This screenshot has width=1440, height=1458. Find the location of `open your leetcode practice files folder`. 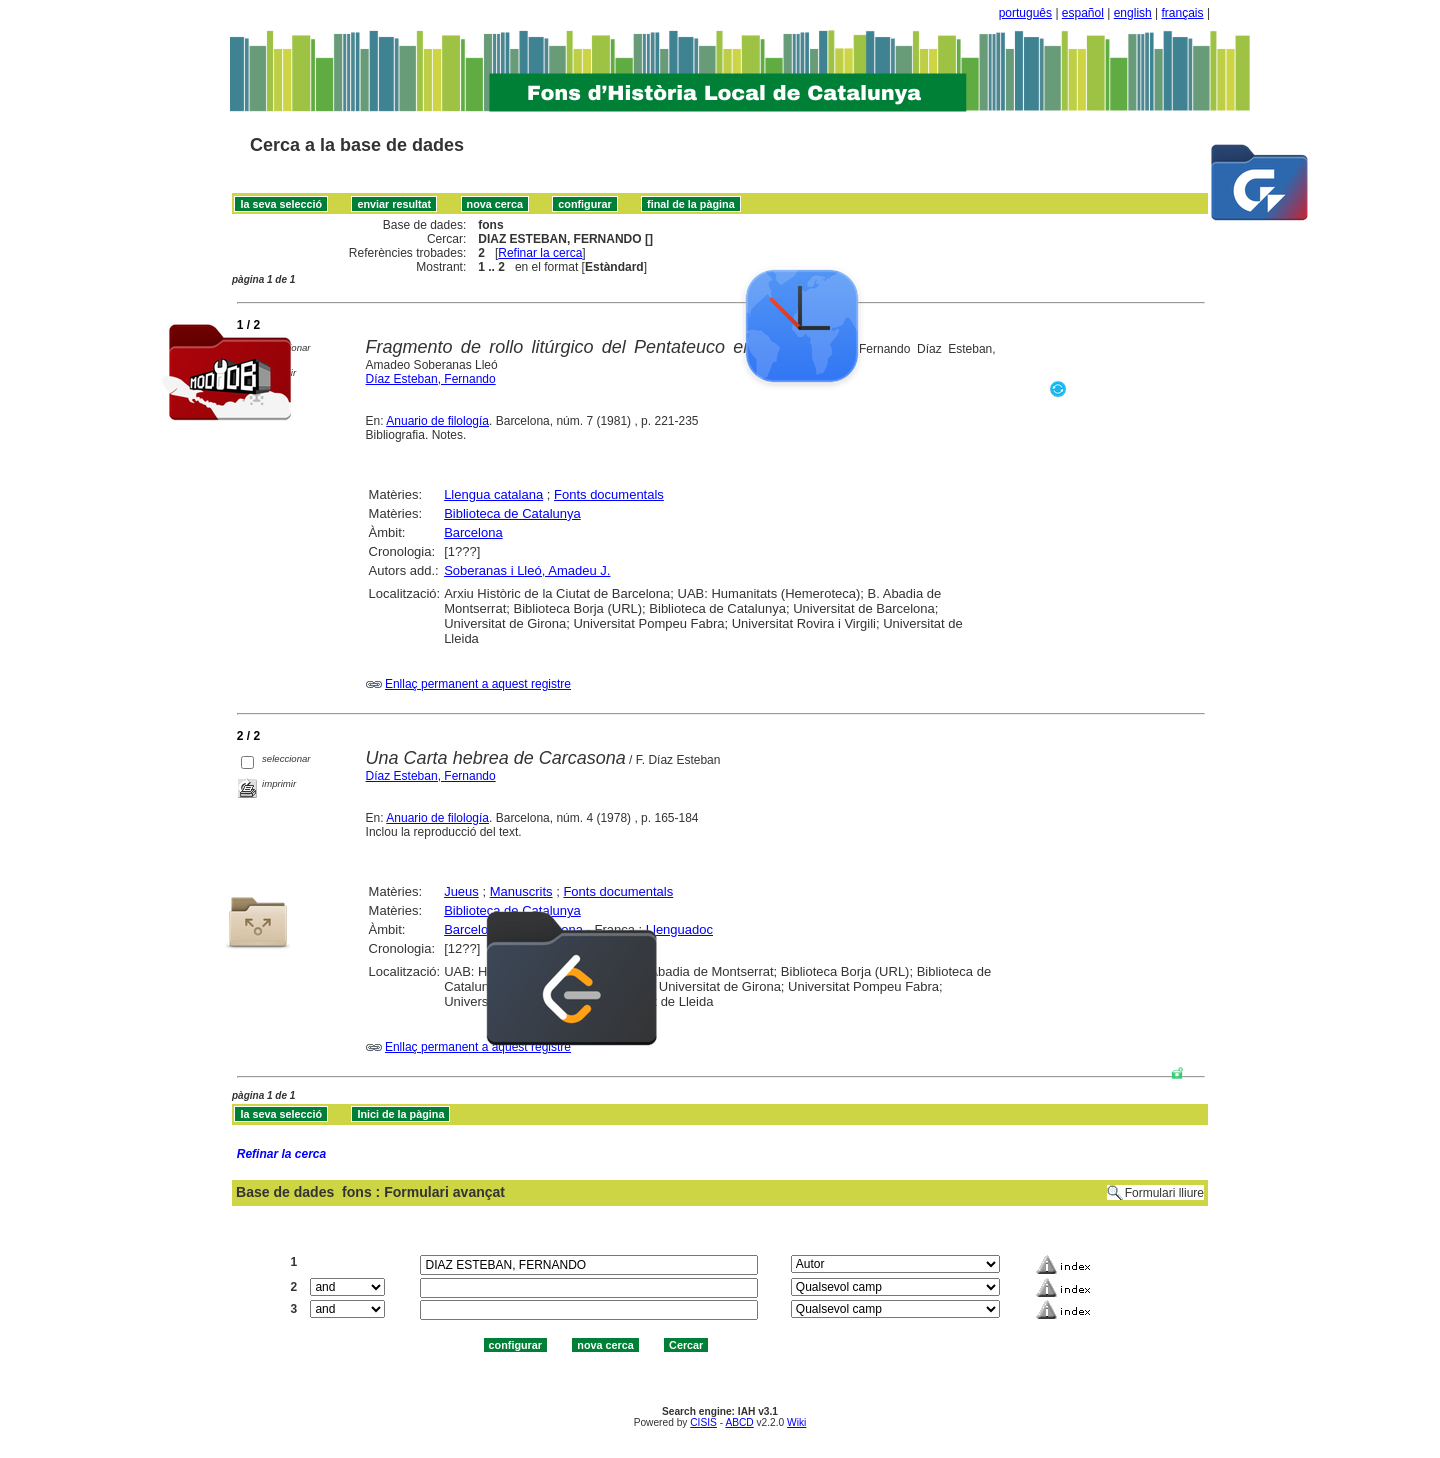

open your leetcode practice files folder is located at coordinates (571, 983).